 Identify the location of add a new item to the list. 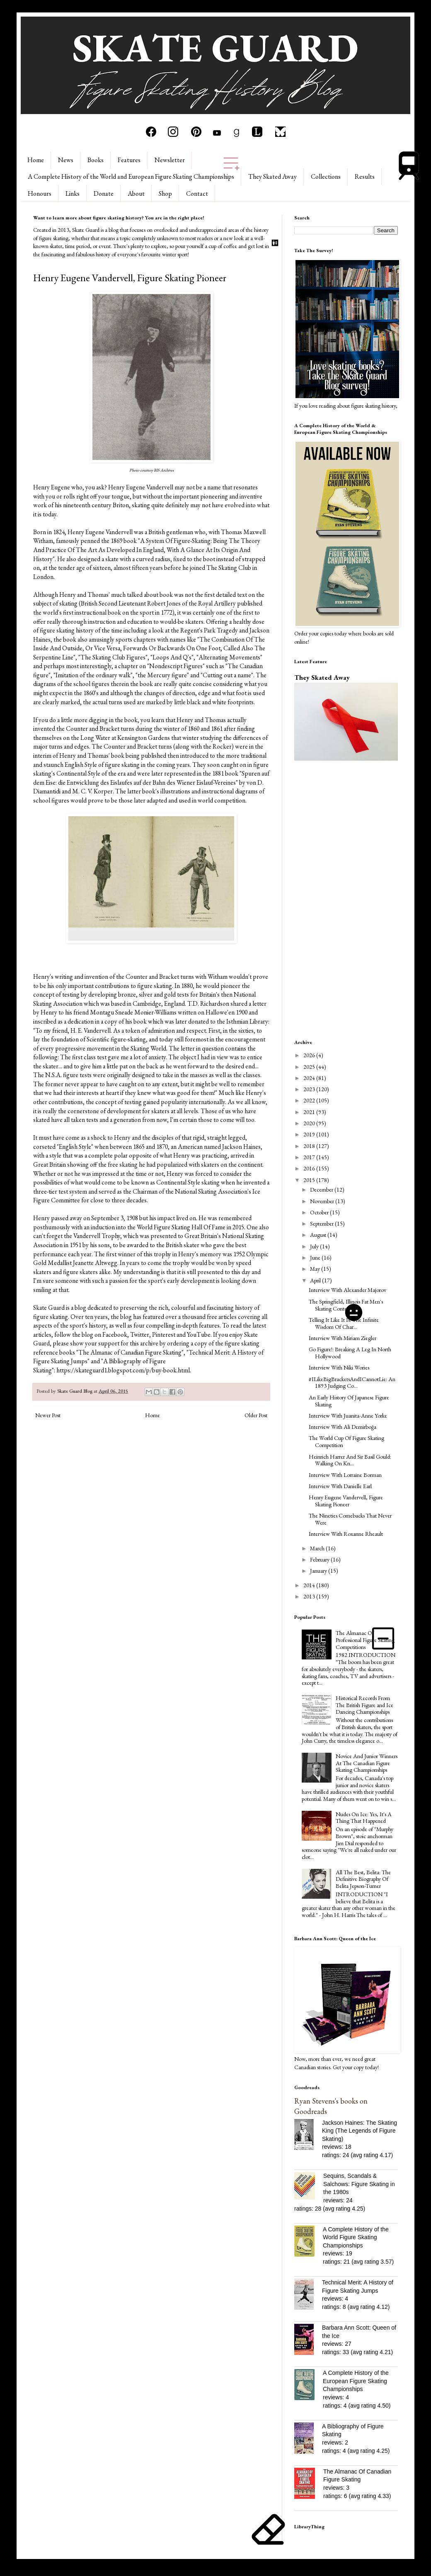
(231, 163).